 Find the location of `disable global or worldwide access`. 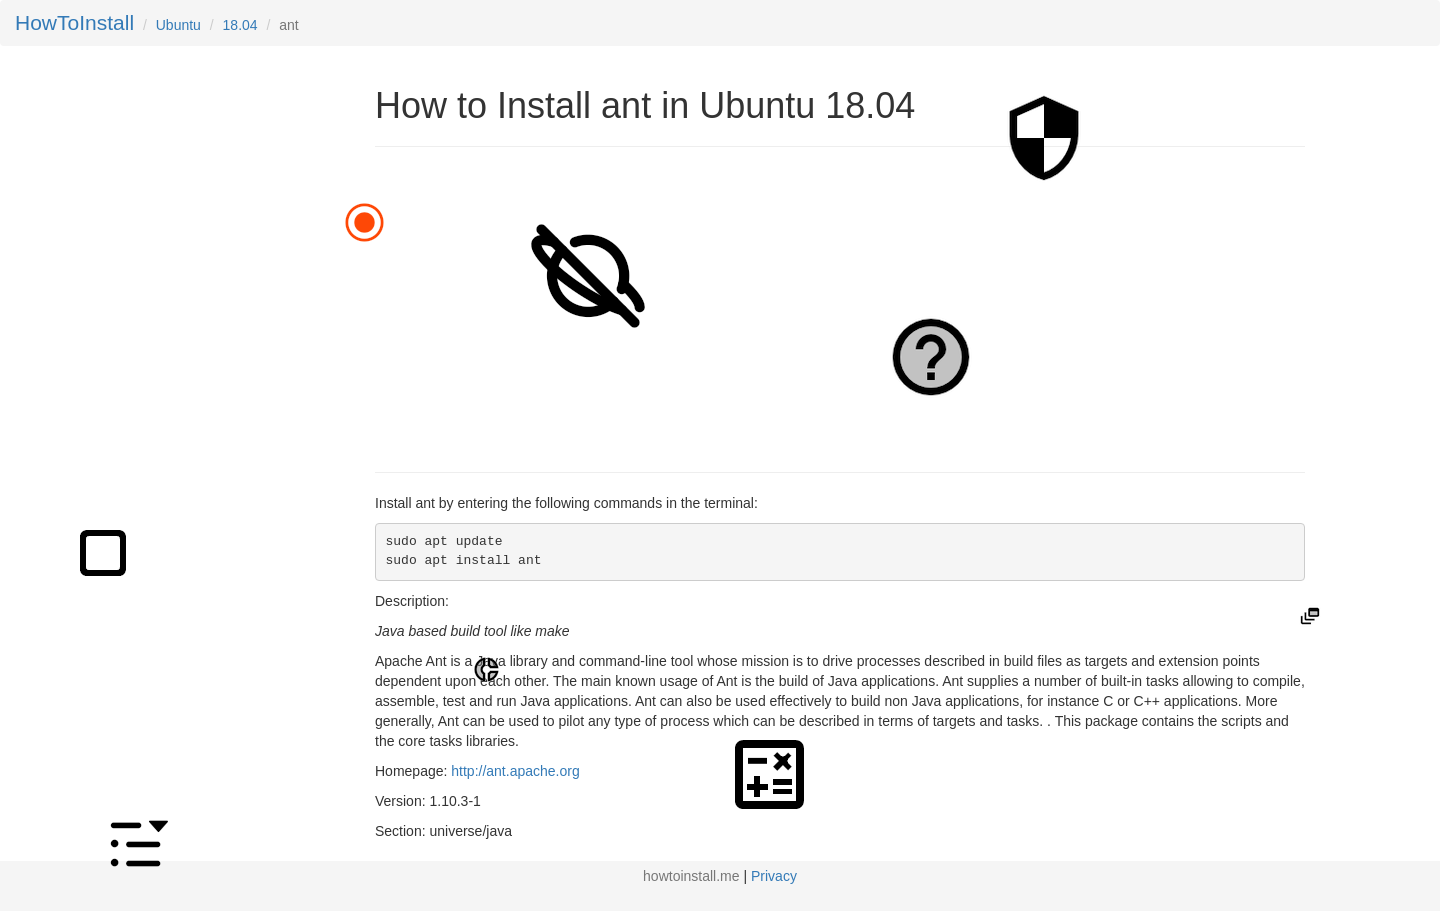

disable global or worldwide access is located at coordinates (588, 276).